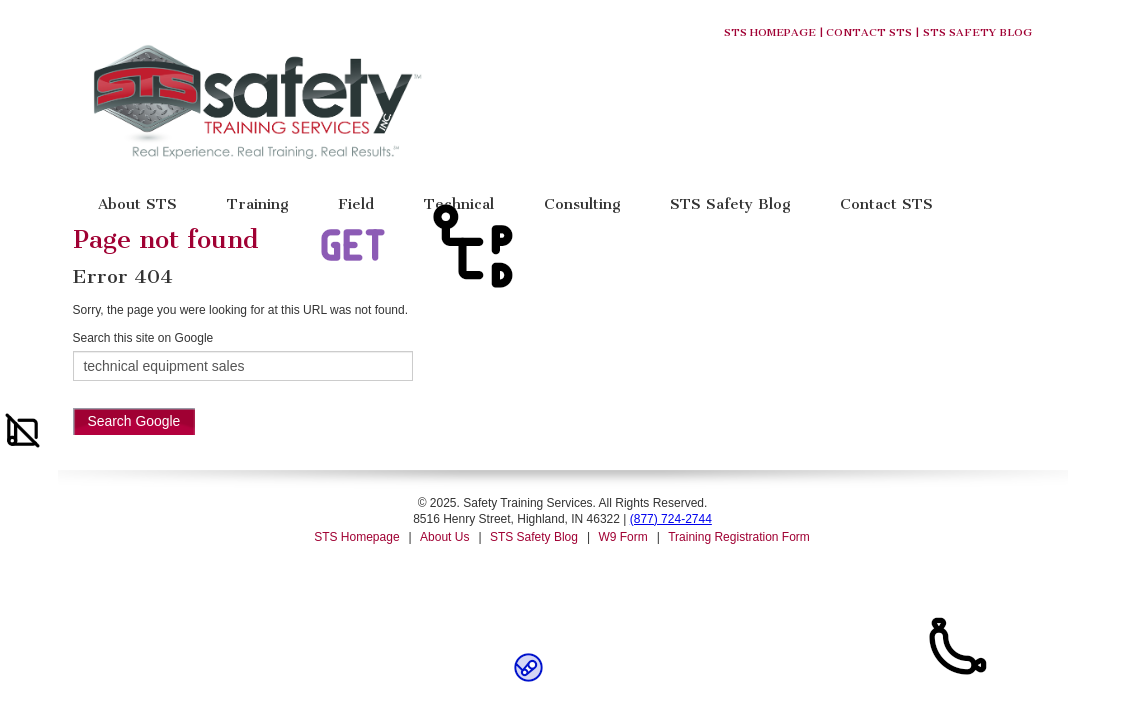  I want to click on select automatic transmission mode, so click(475, 246).